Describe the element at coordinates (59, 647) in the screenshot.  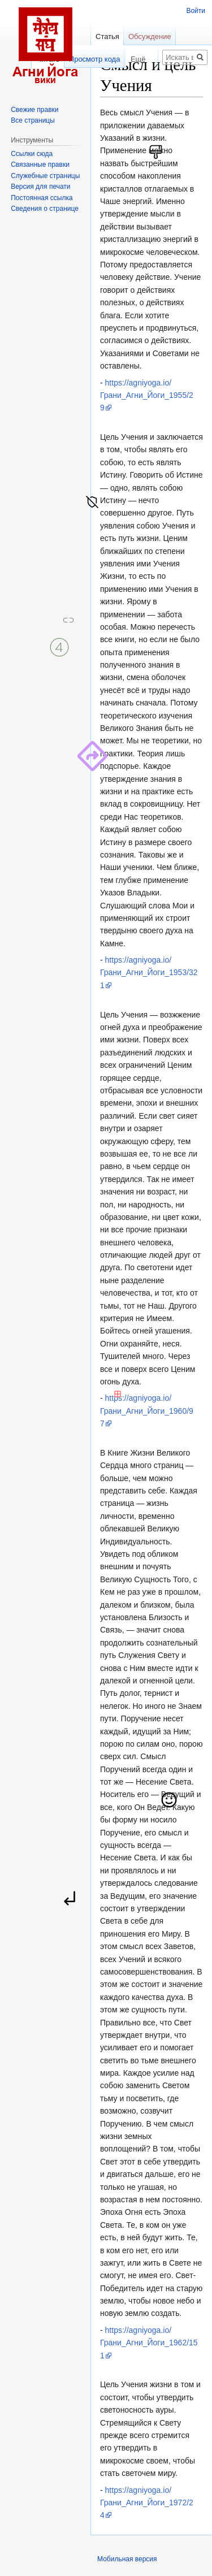
I see `indicates step four in a multi-step process` at that location.